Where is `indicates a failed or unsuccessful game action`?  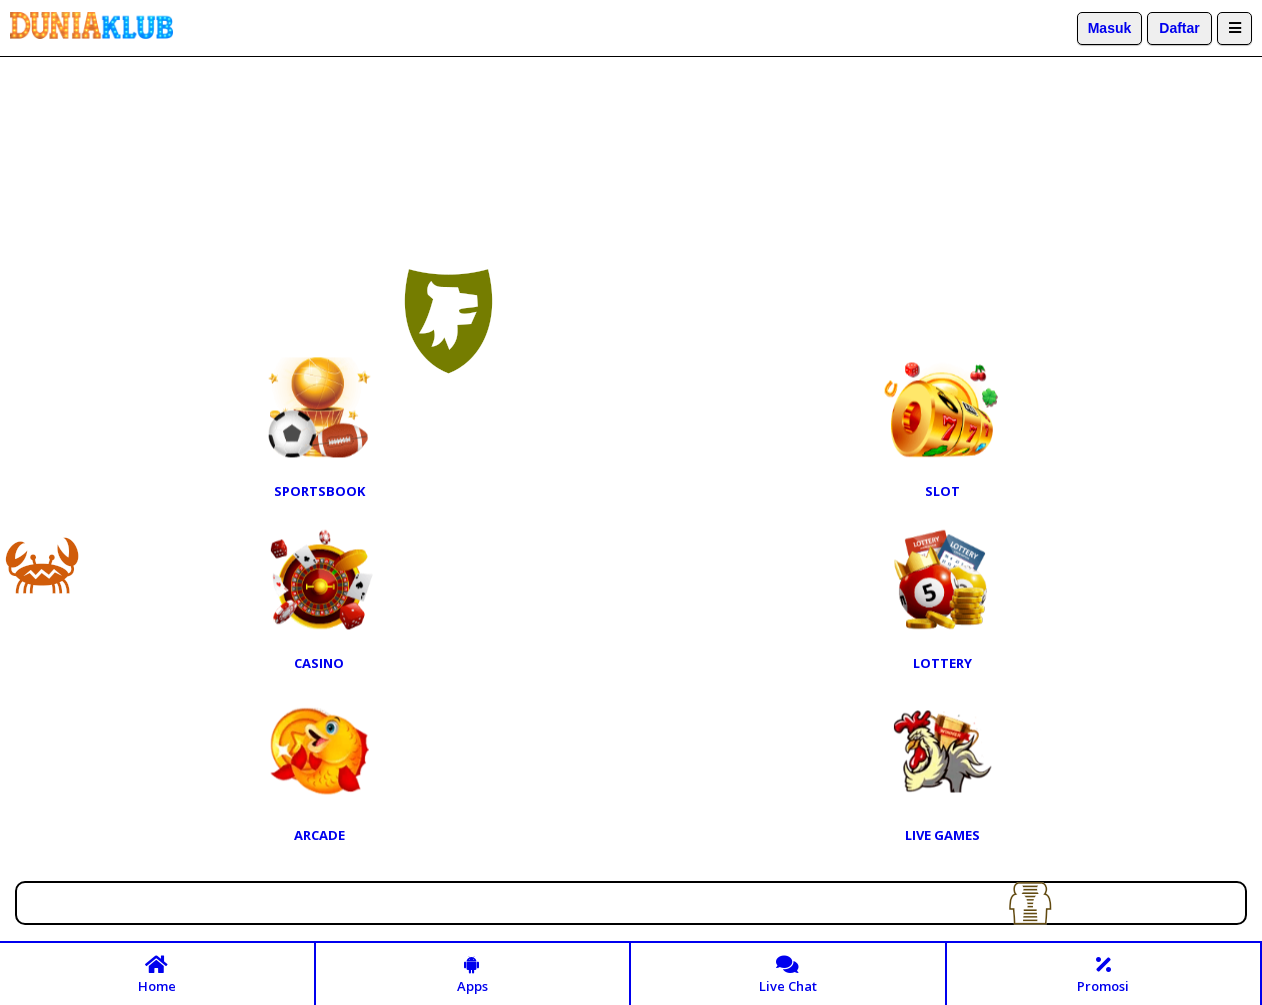 indicates a failed or unsuccessful game action is located at coordinates (42, 567).